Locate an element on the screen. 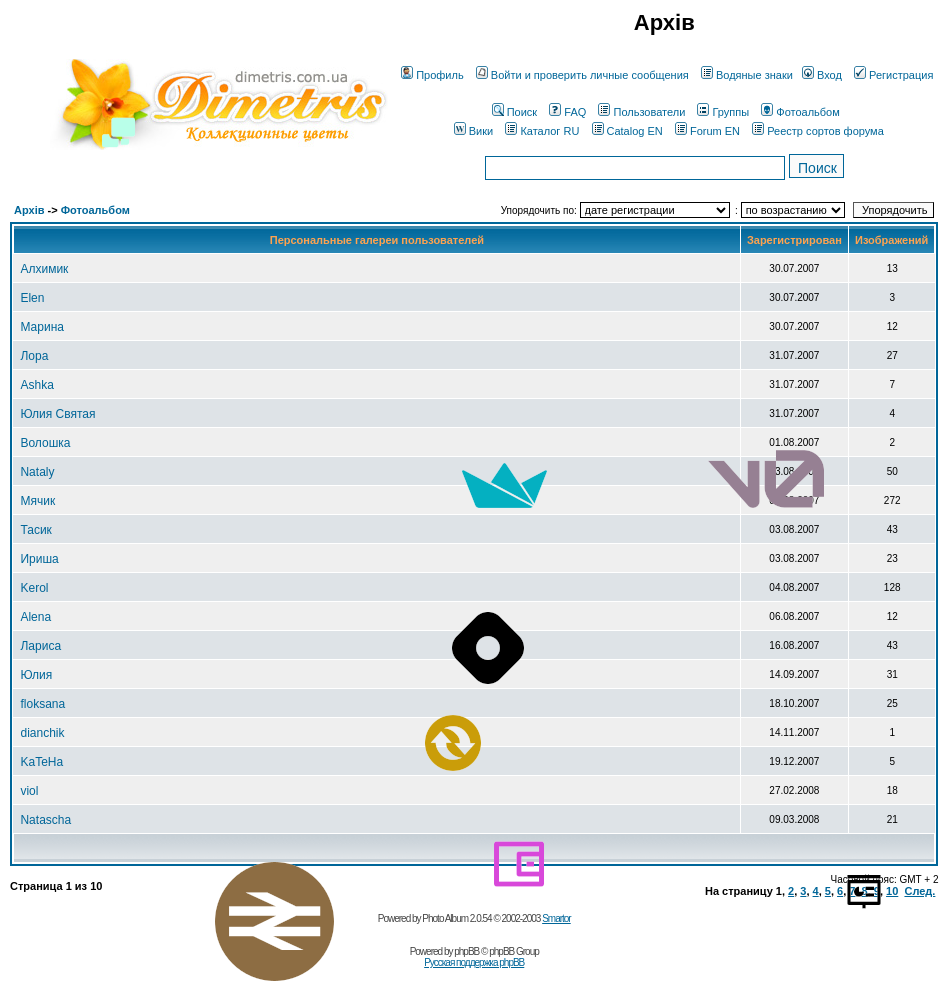  open Hashnode blogging platform is located at coordinates (488, 648).